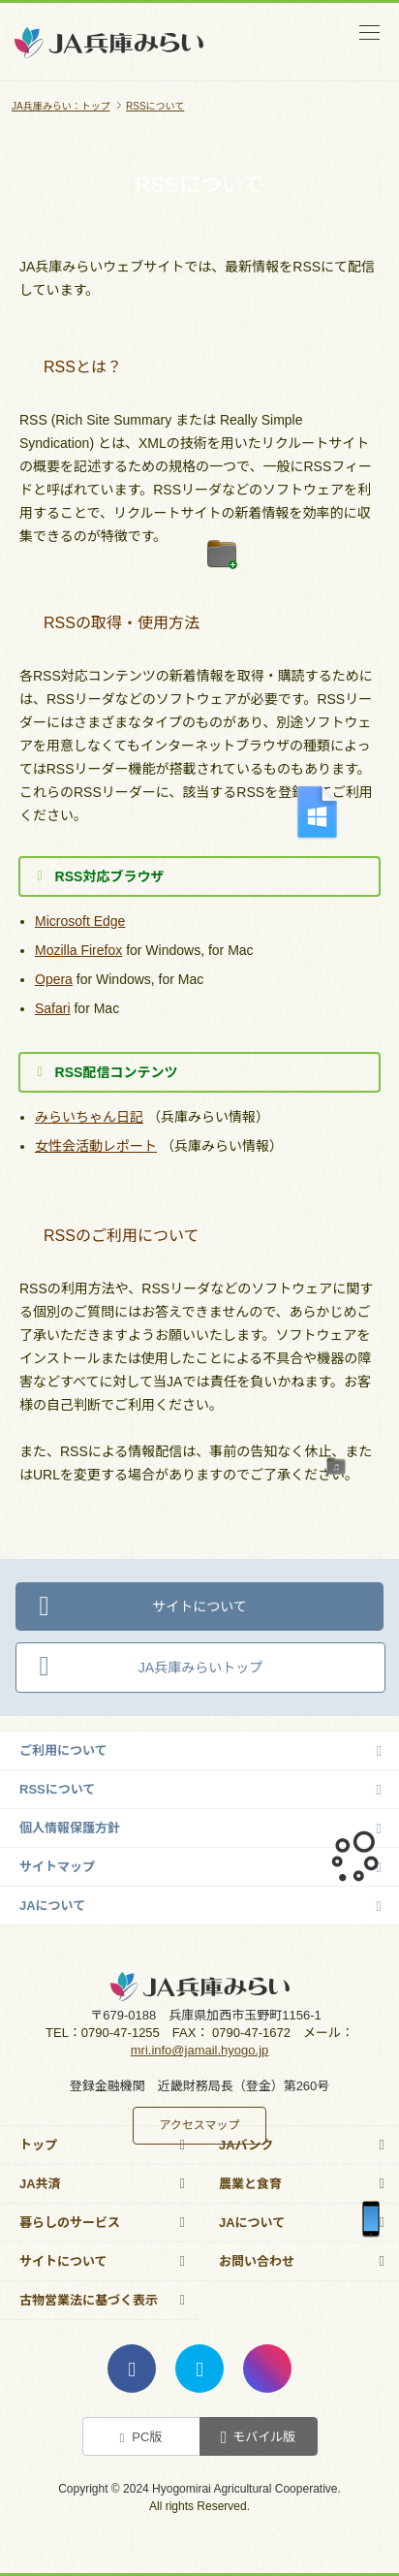 This screenshot has height=2576, width=399. What do you see at coordinates (222, 554) in the screenshot?
I see `create a new folder` at bounding box center [222, 554].